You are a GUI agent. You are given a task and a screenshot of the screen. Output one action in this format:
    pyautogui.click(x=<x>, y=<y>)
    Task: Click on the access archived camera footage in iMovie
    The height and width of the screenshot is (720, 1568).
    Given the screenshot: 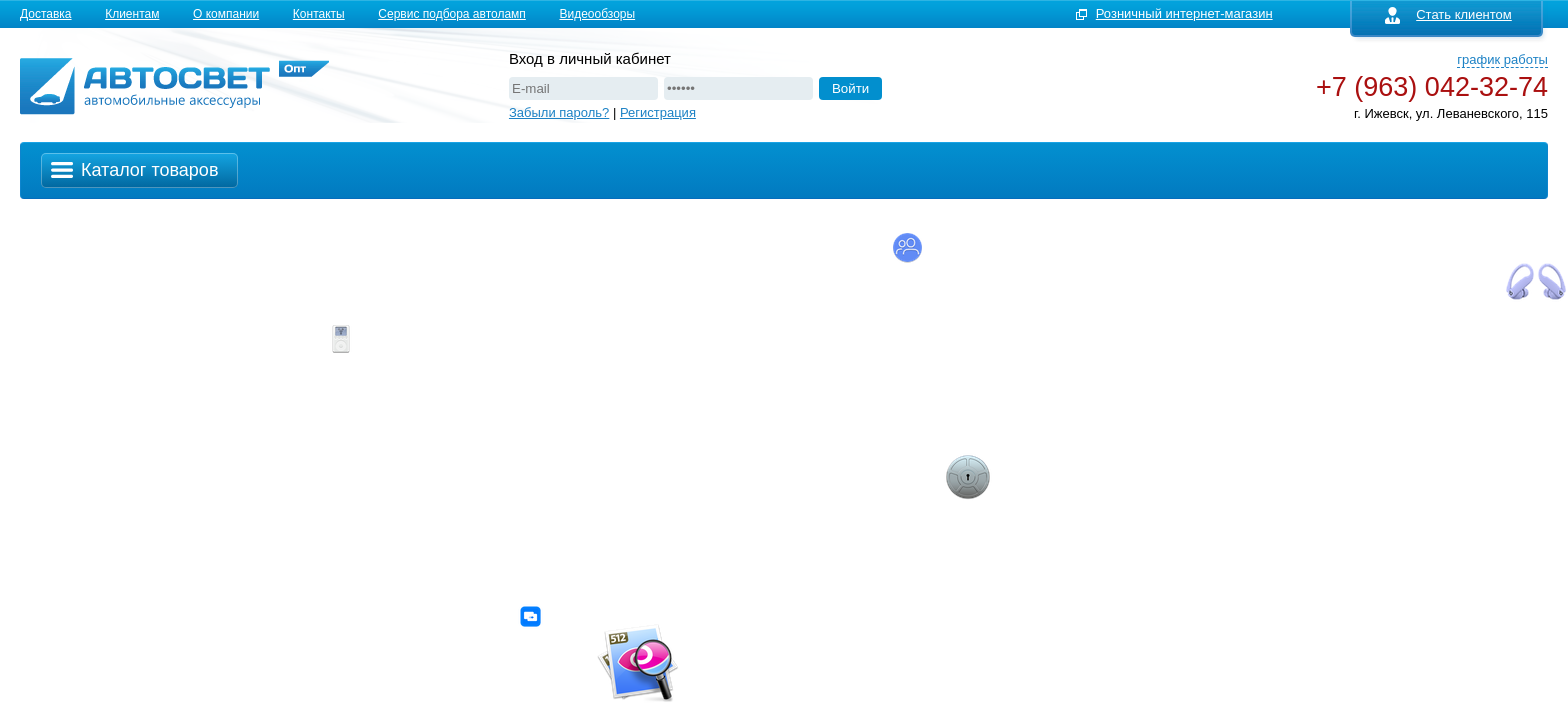 What is the action you would take?
    pyautogui.click(x=968, y=477)
    